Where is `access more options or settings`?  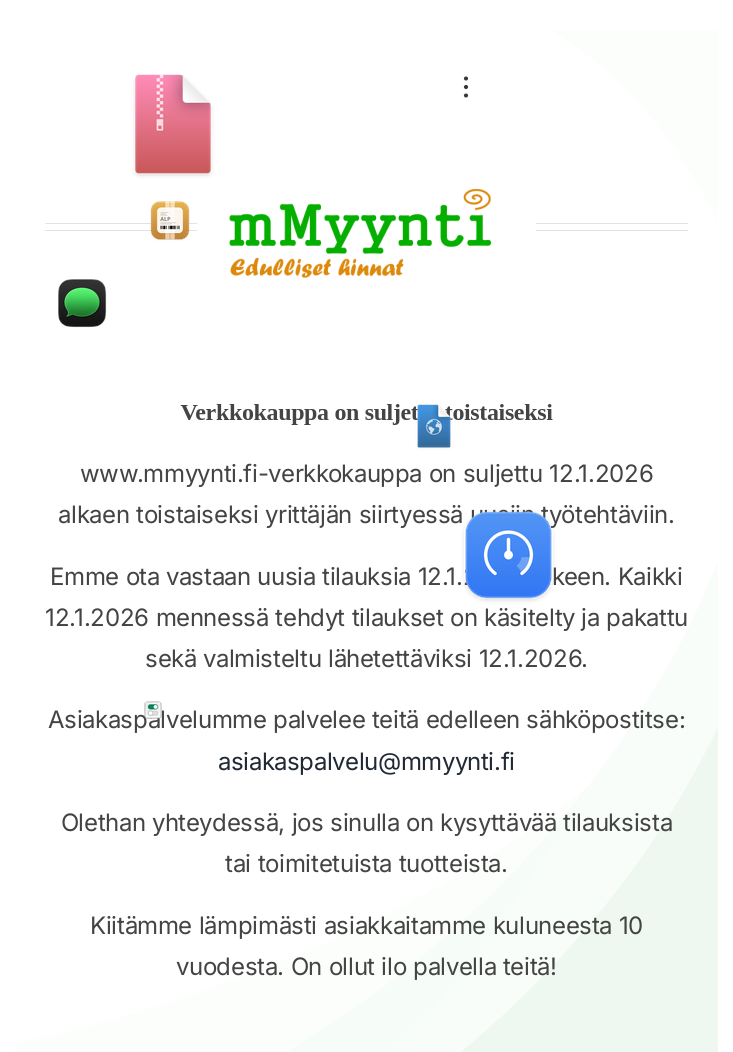
access more options or settings is located at coordinates (466, 87).